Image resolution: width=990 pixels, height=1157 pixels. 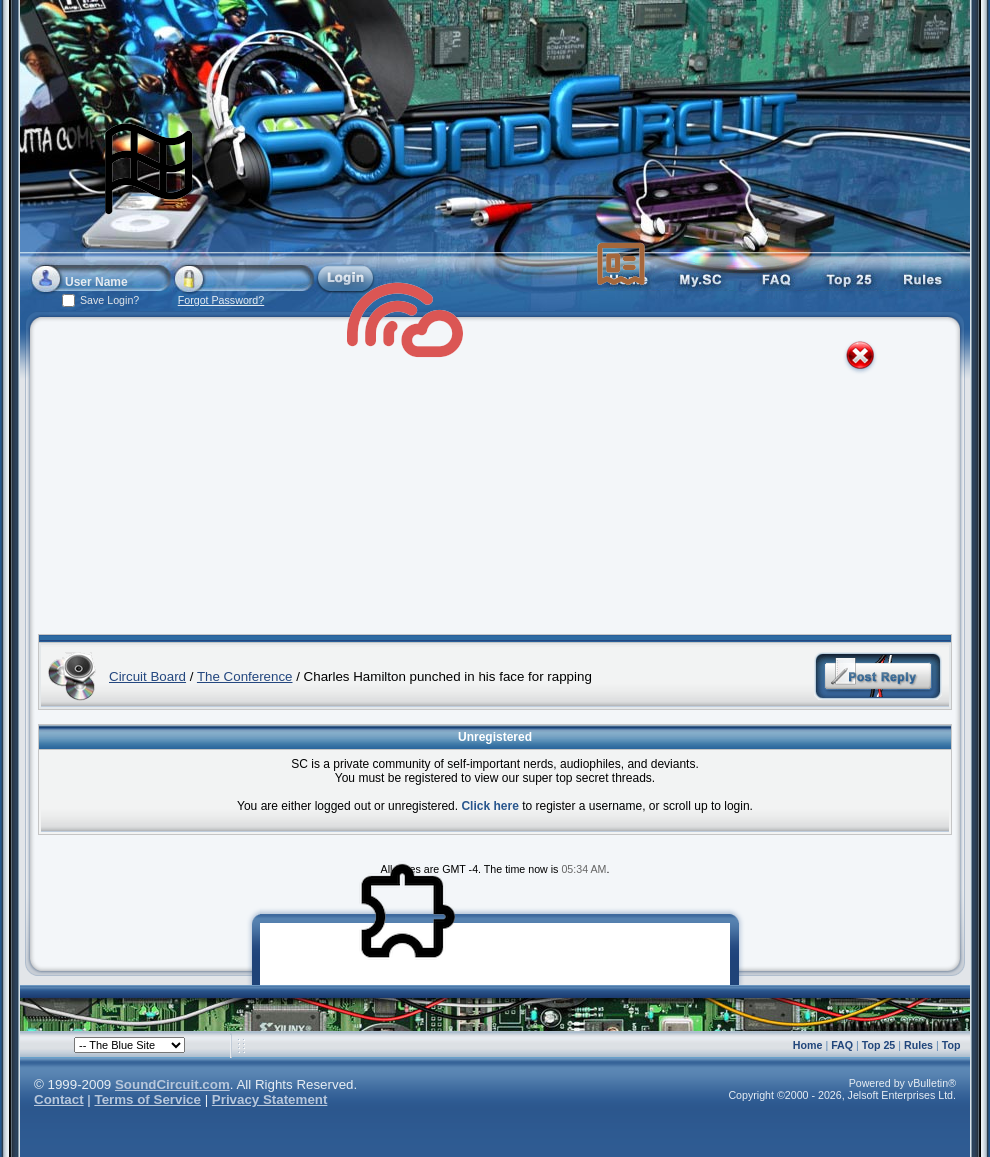 I want to click on indicates a finish line or goal completion, so click(x=145, y=167).